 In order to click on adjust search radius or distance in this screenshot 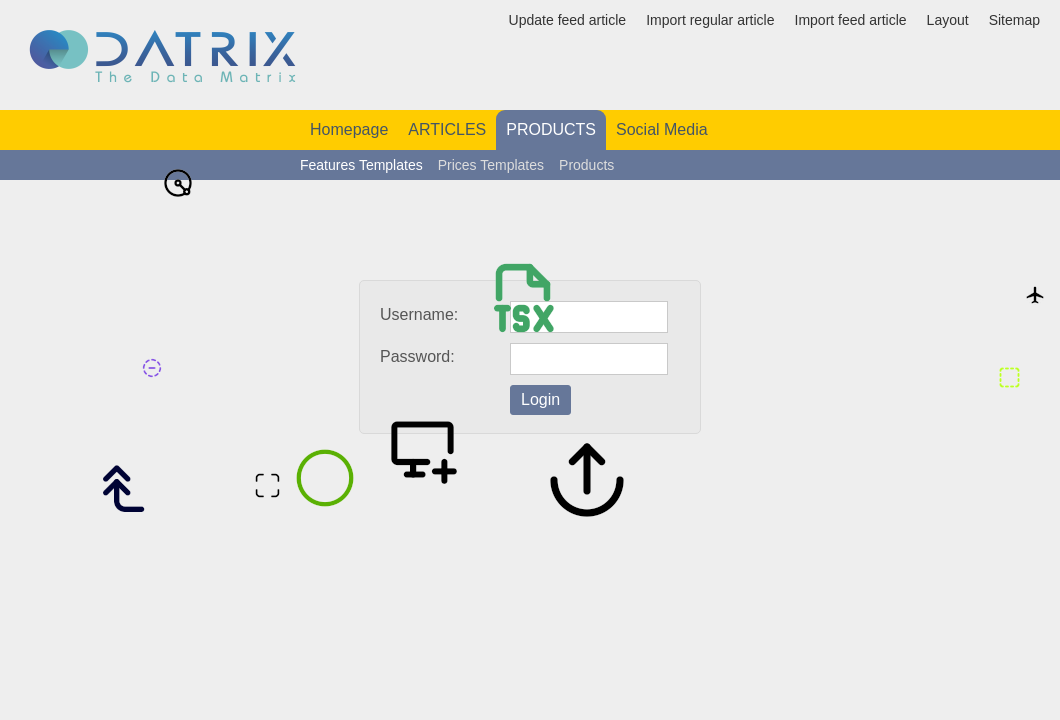, I will do `click(178, 183)`.